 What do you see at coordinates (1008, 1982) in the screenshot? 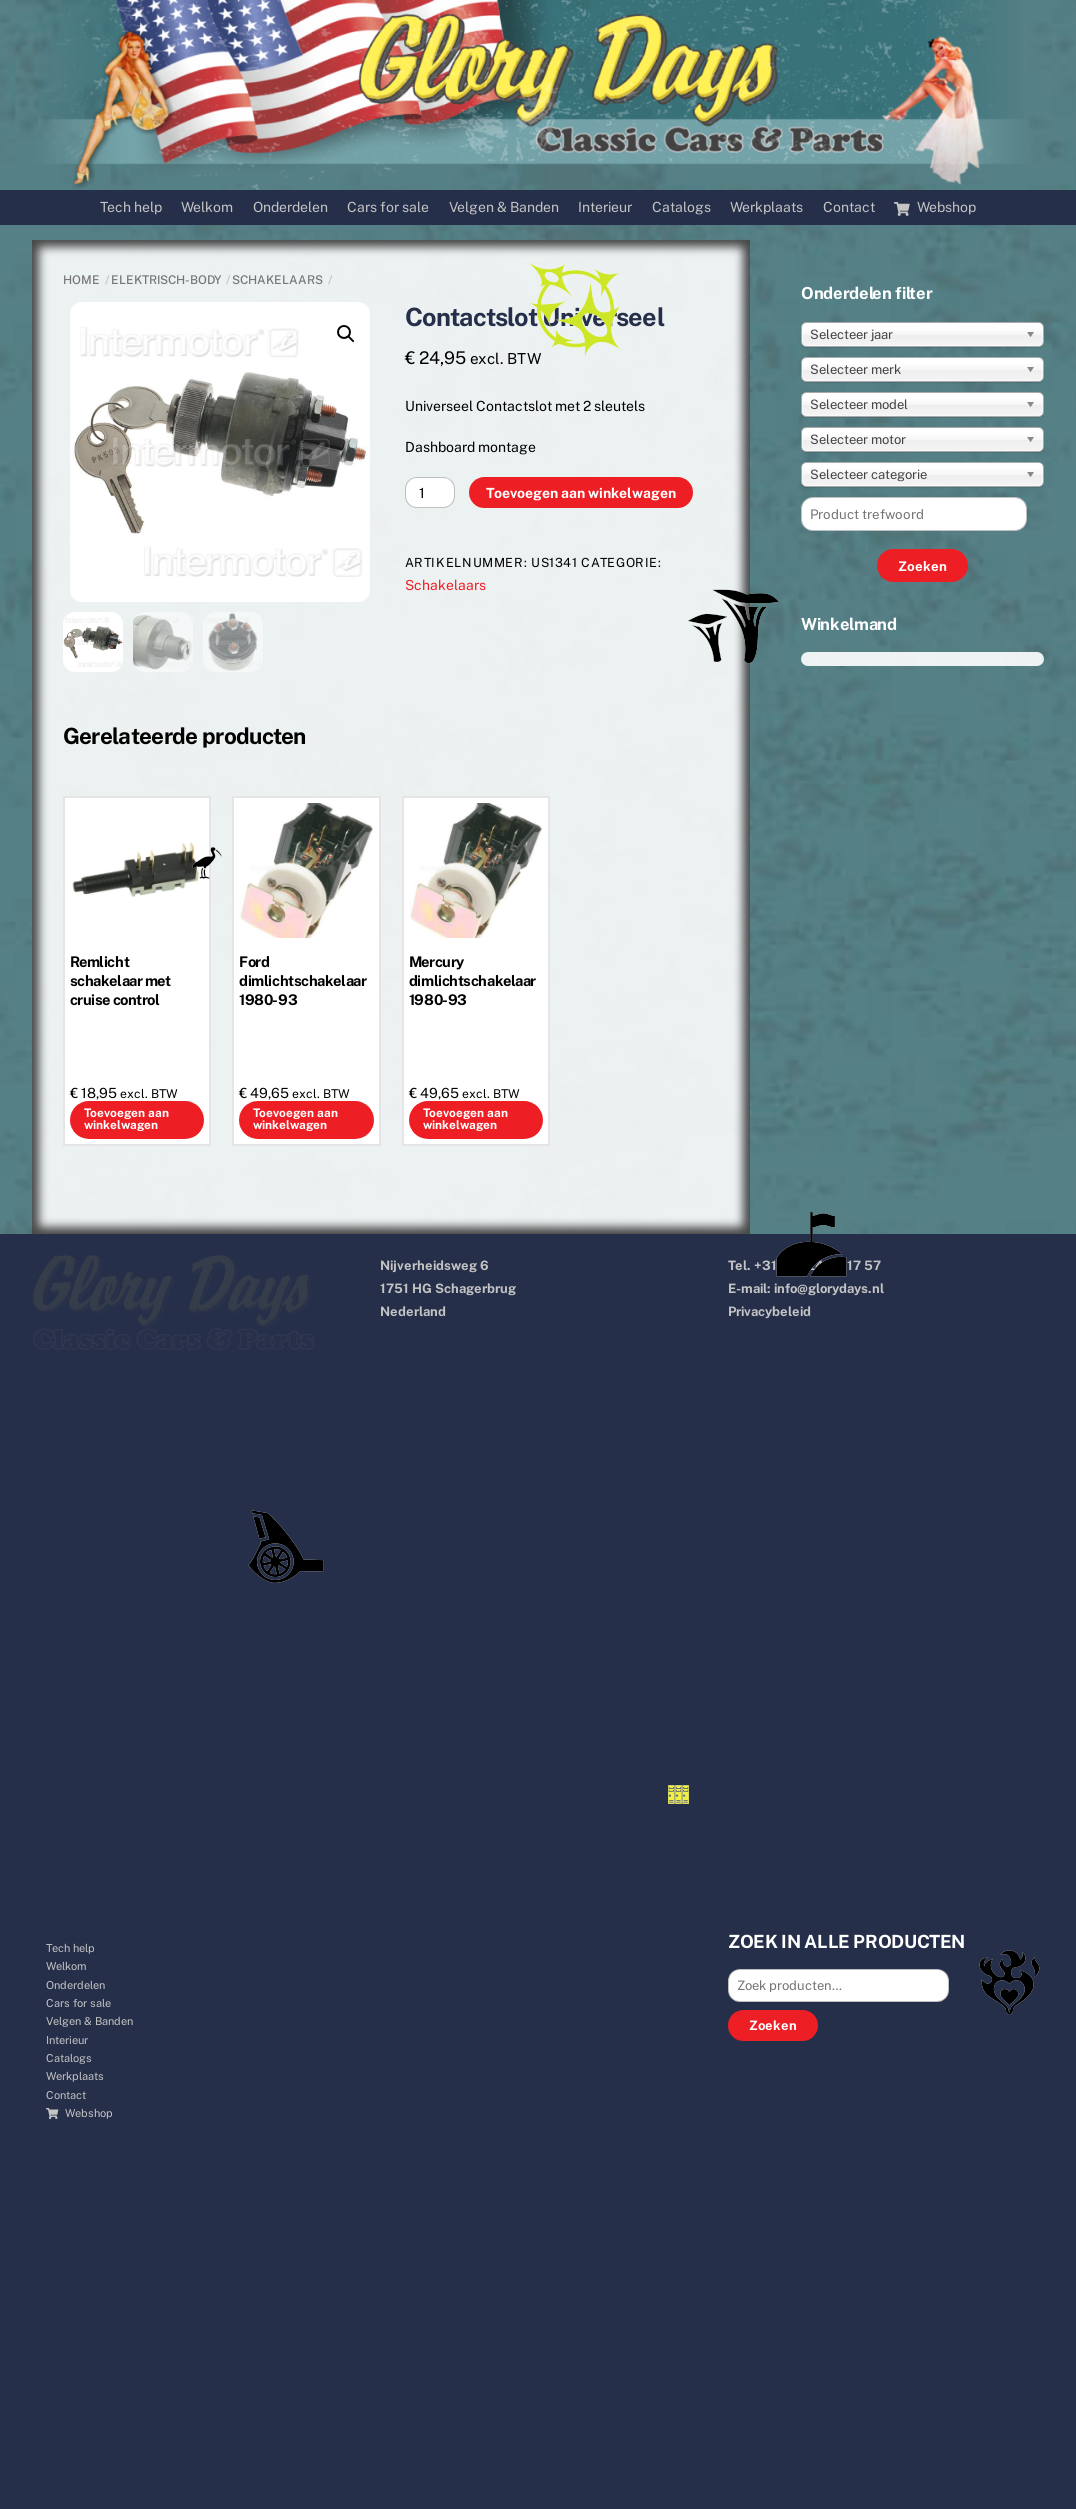
I see `indicates heartburn or acid reflux symptom` at bounding box center [1008, 1982].